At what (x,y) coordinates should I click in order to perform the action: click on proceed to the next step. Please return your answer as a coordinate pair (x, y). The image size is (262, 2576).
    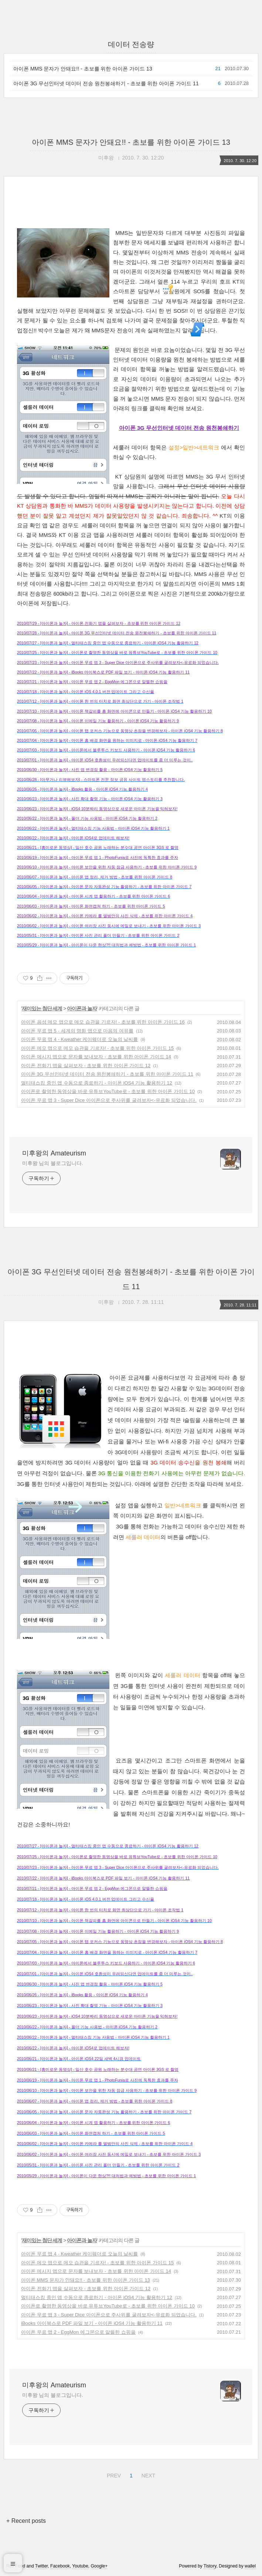
    Looking at the image, I should click on (75, 1507).